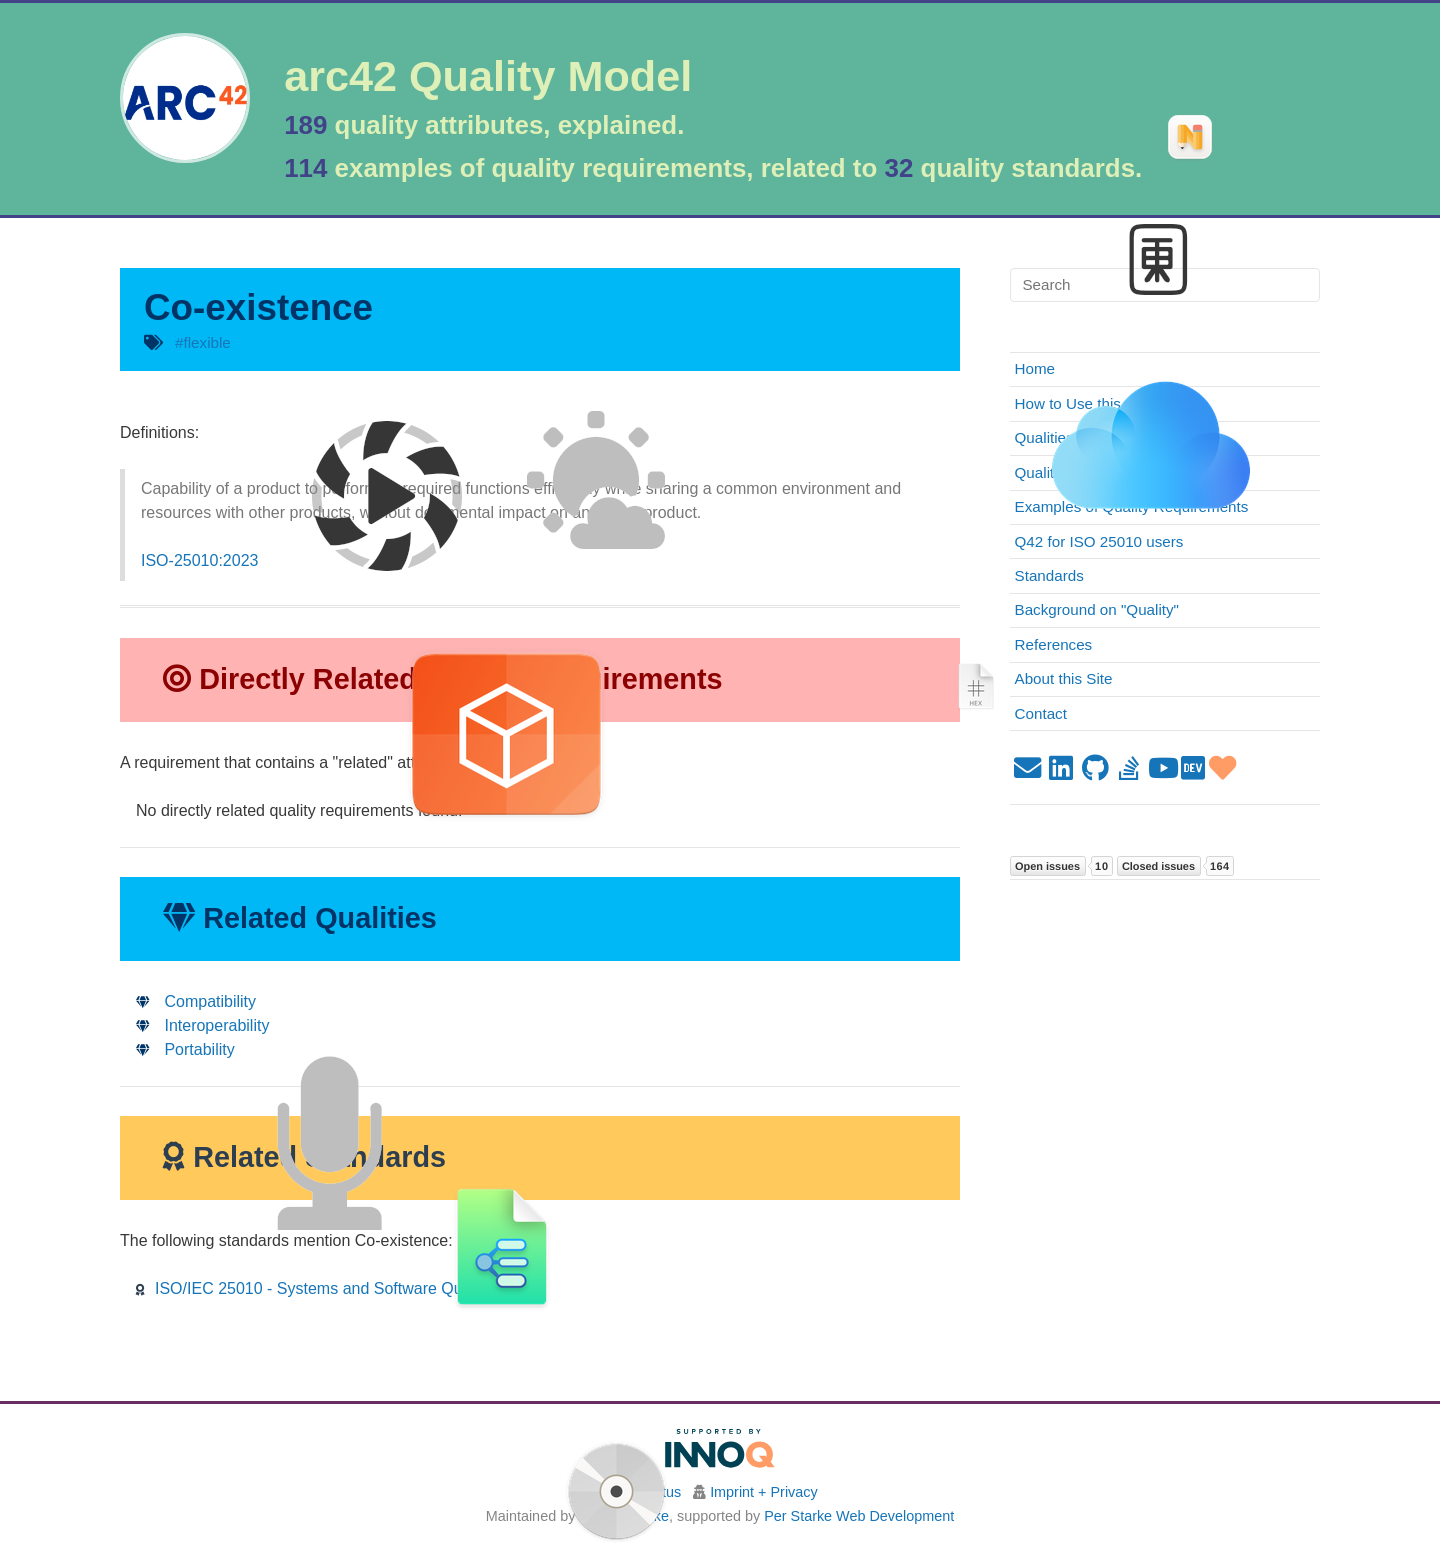  I want to click on access iCloud Drive cloud storage, so click(1151, 445).